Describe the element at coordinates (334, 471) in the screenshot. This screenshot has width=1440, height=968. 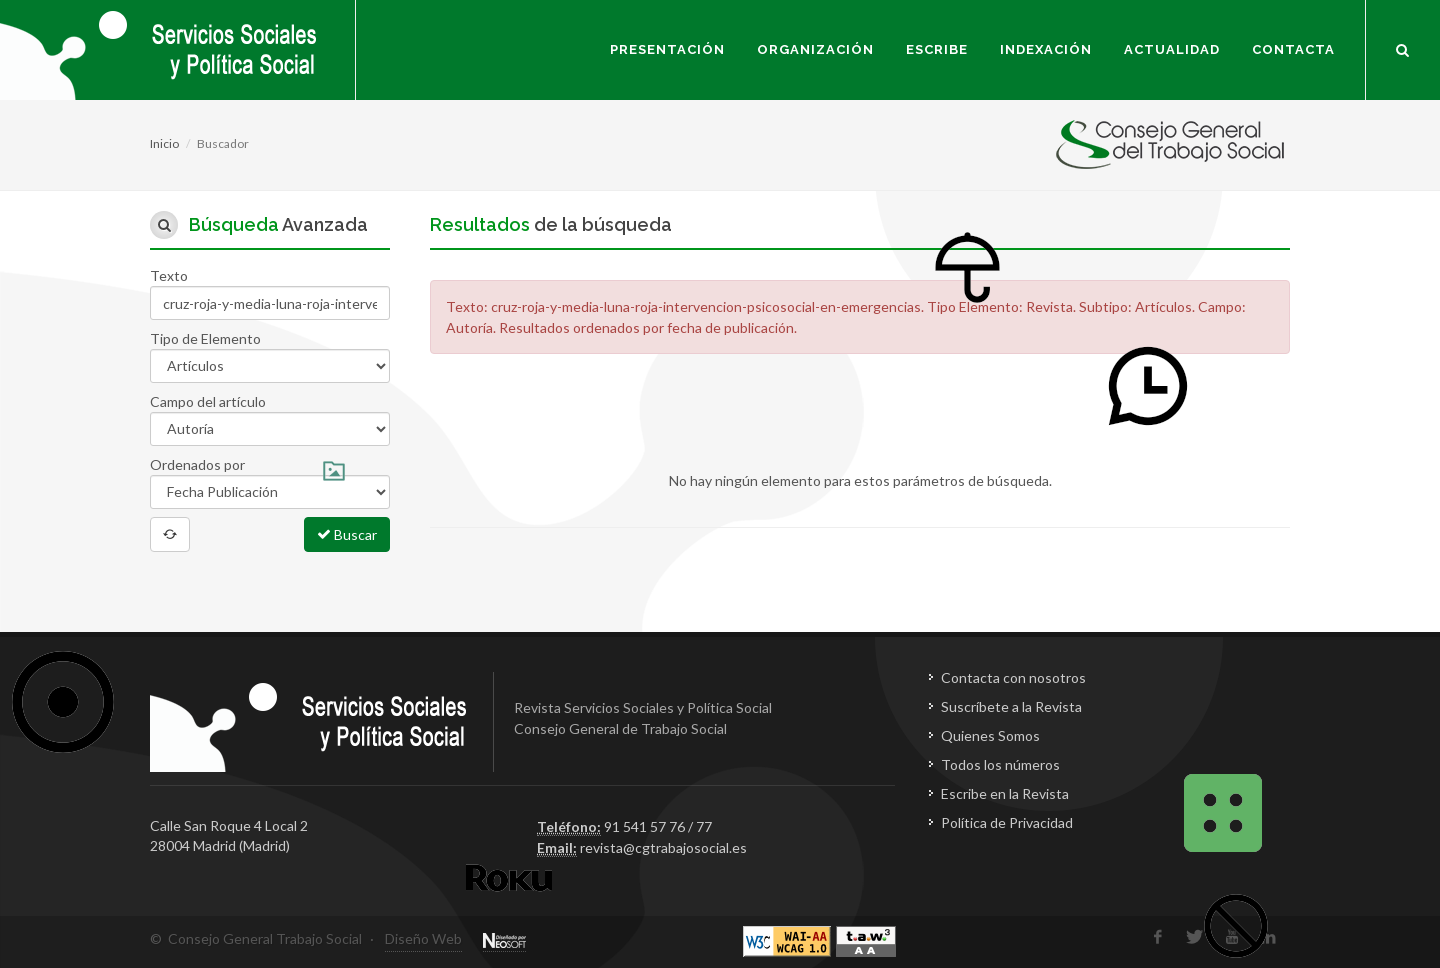
I see `open photo or image folder` at that location.